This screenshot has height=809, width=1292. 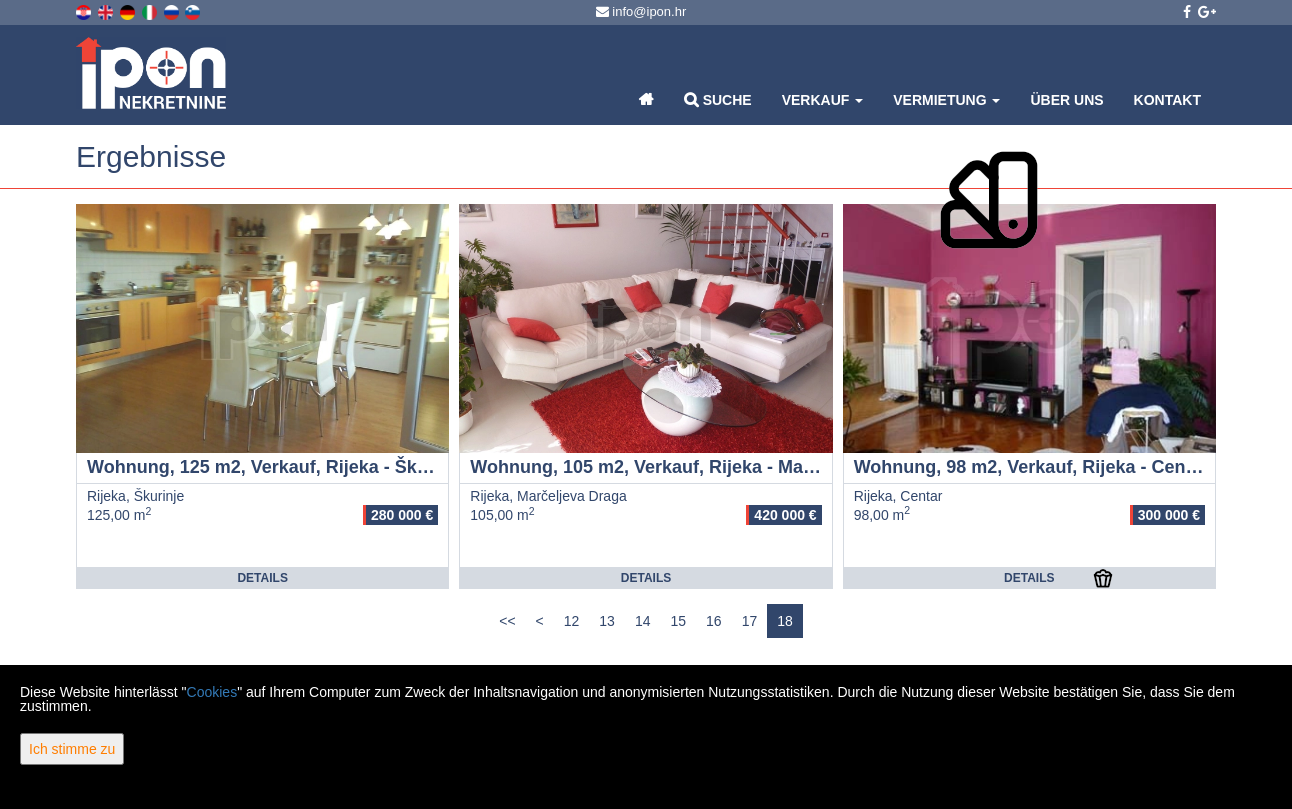 What do you see at coordinates (1103, 579) in the screenshot?
I see `access movies or entertainment section` at bounding box center [1103, 579].